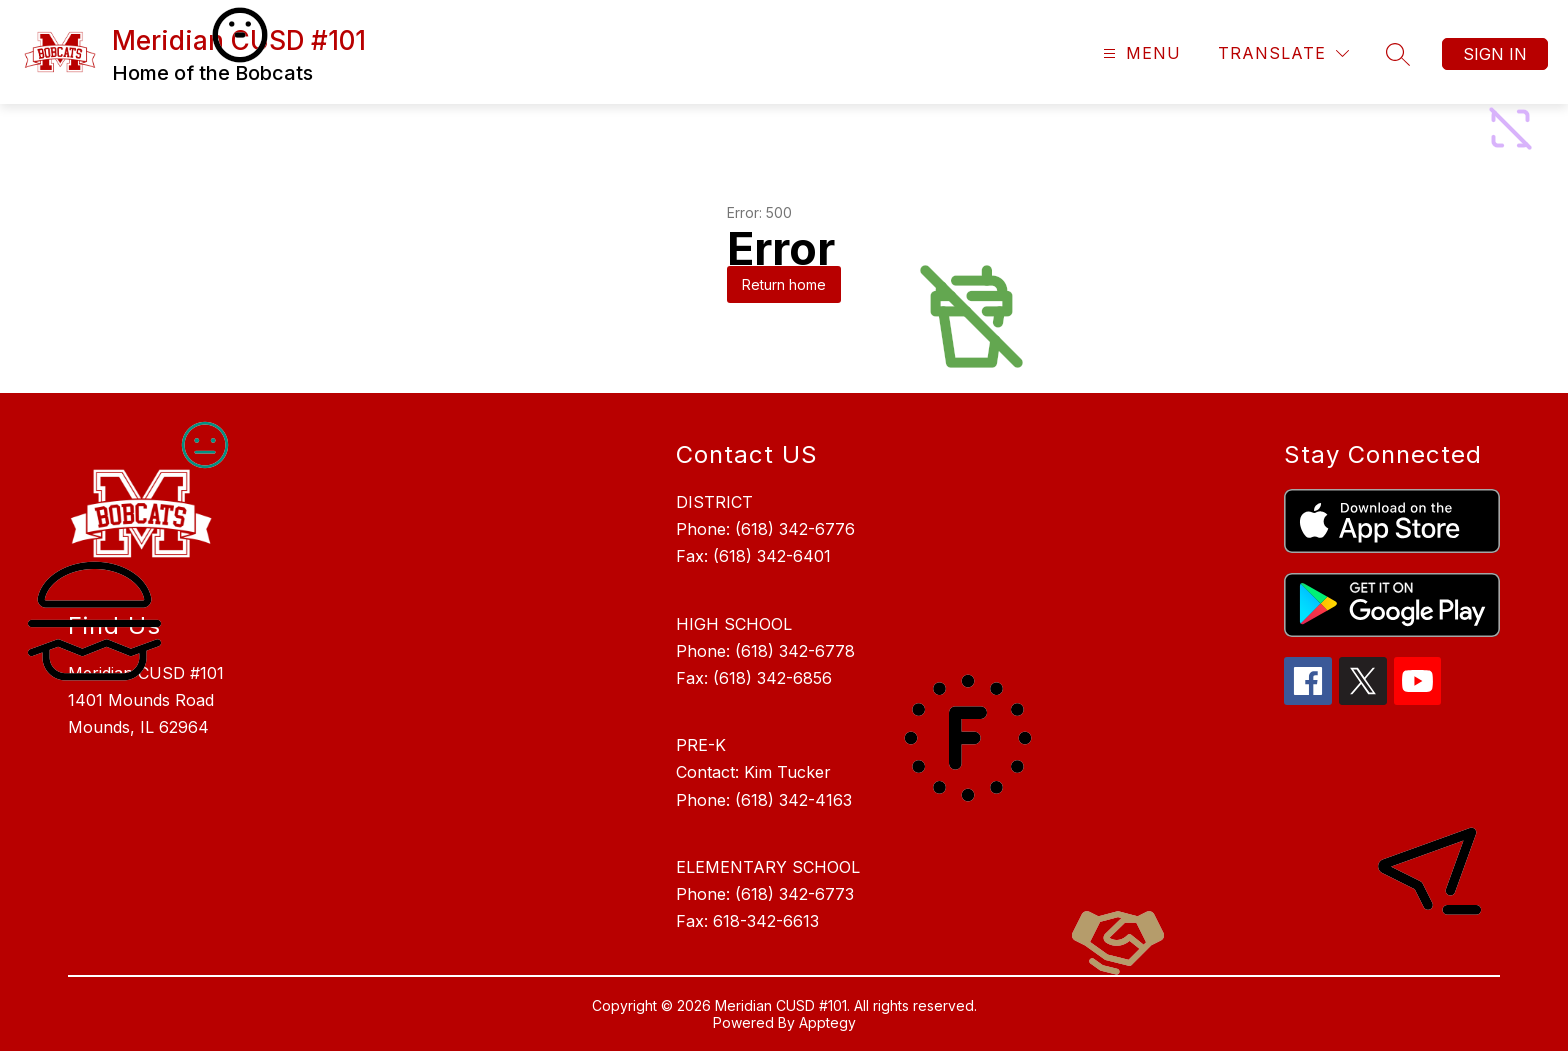 The width and height of the screenshot is (1568, 1051). Describe the element at coordinates (205, 445) in the screenshot. I see `rate experience as neutral or average` at that location.